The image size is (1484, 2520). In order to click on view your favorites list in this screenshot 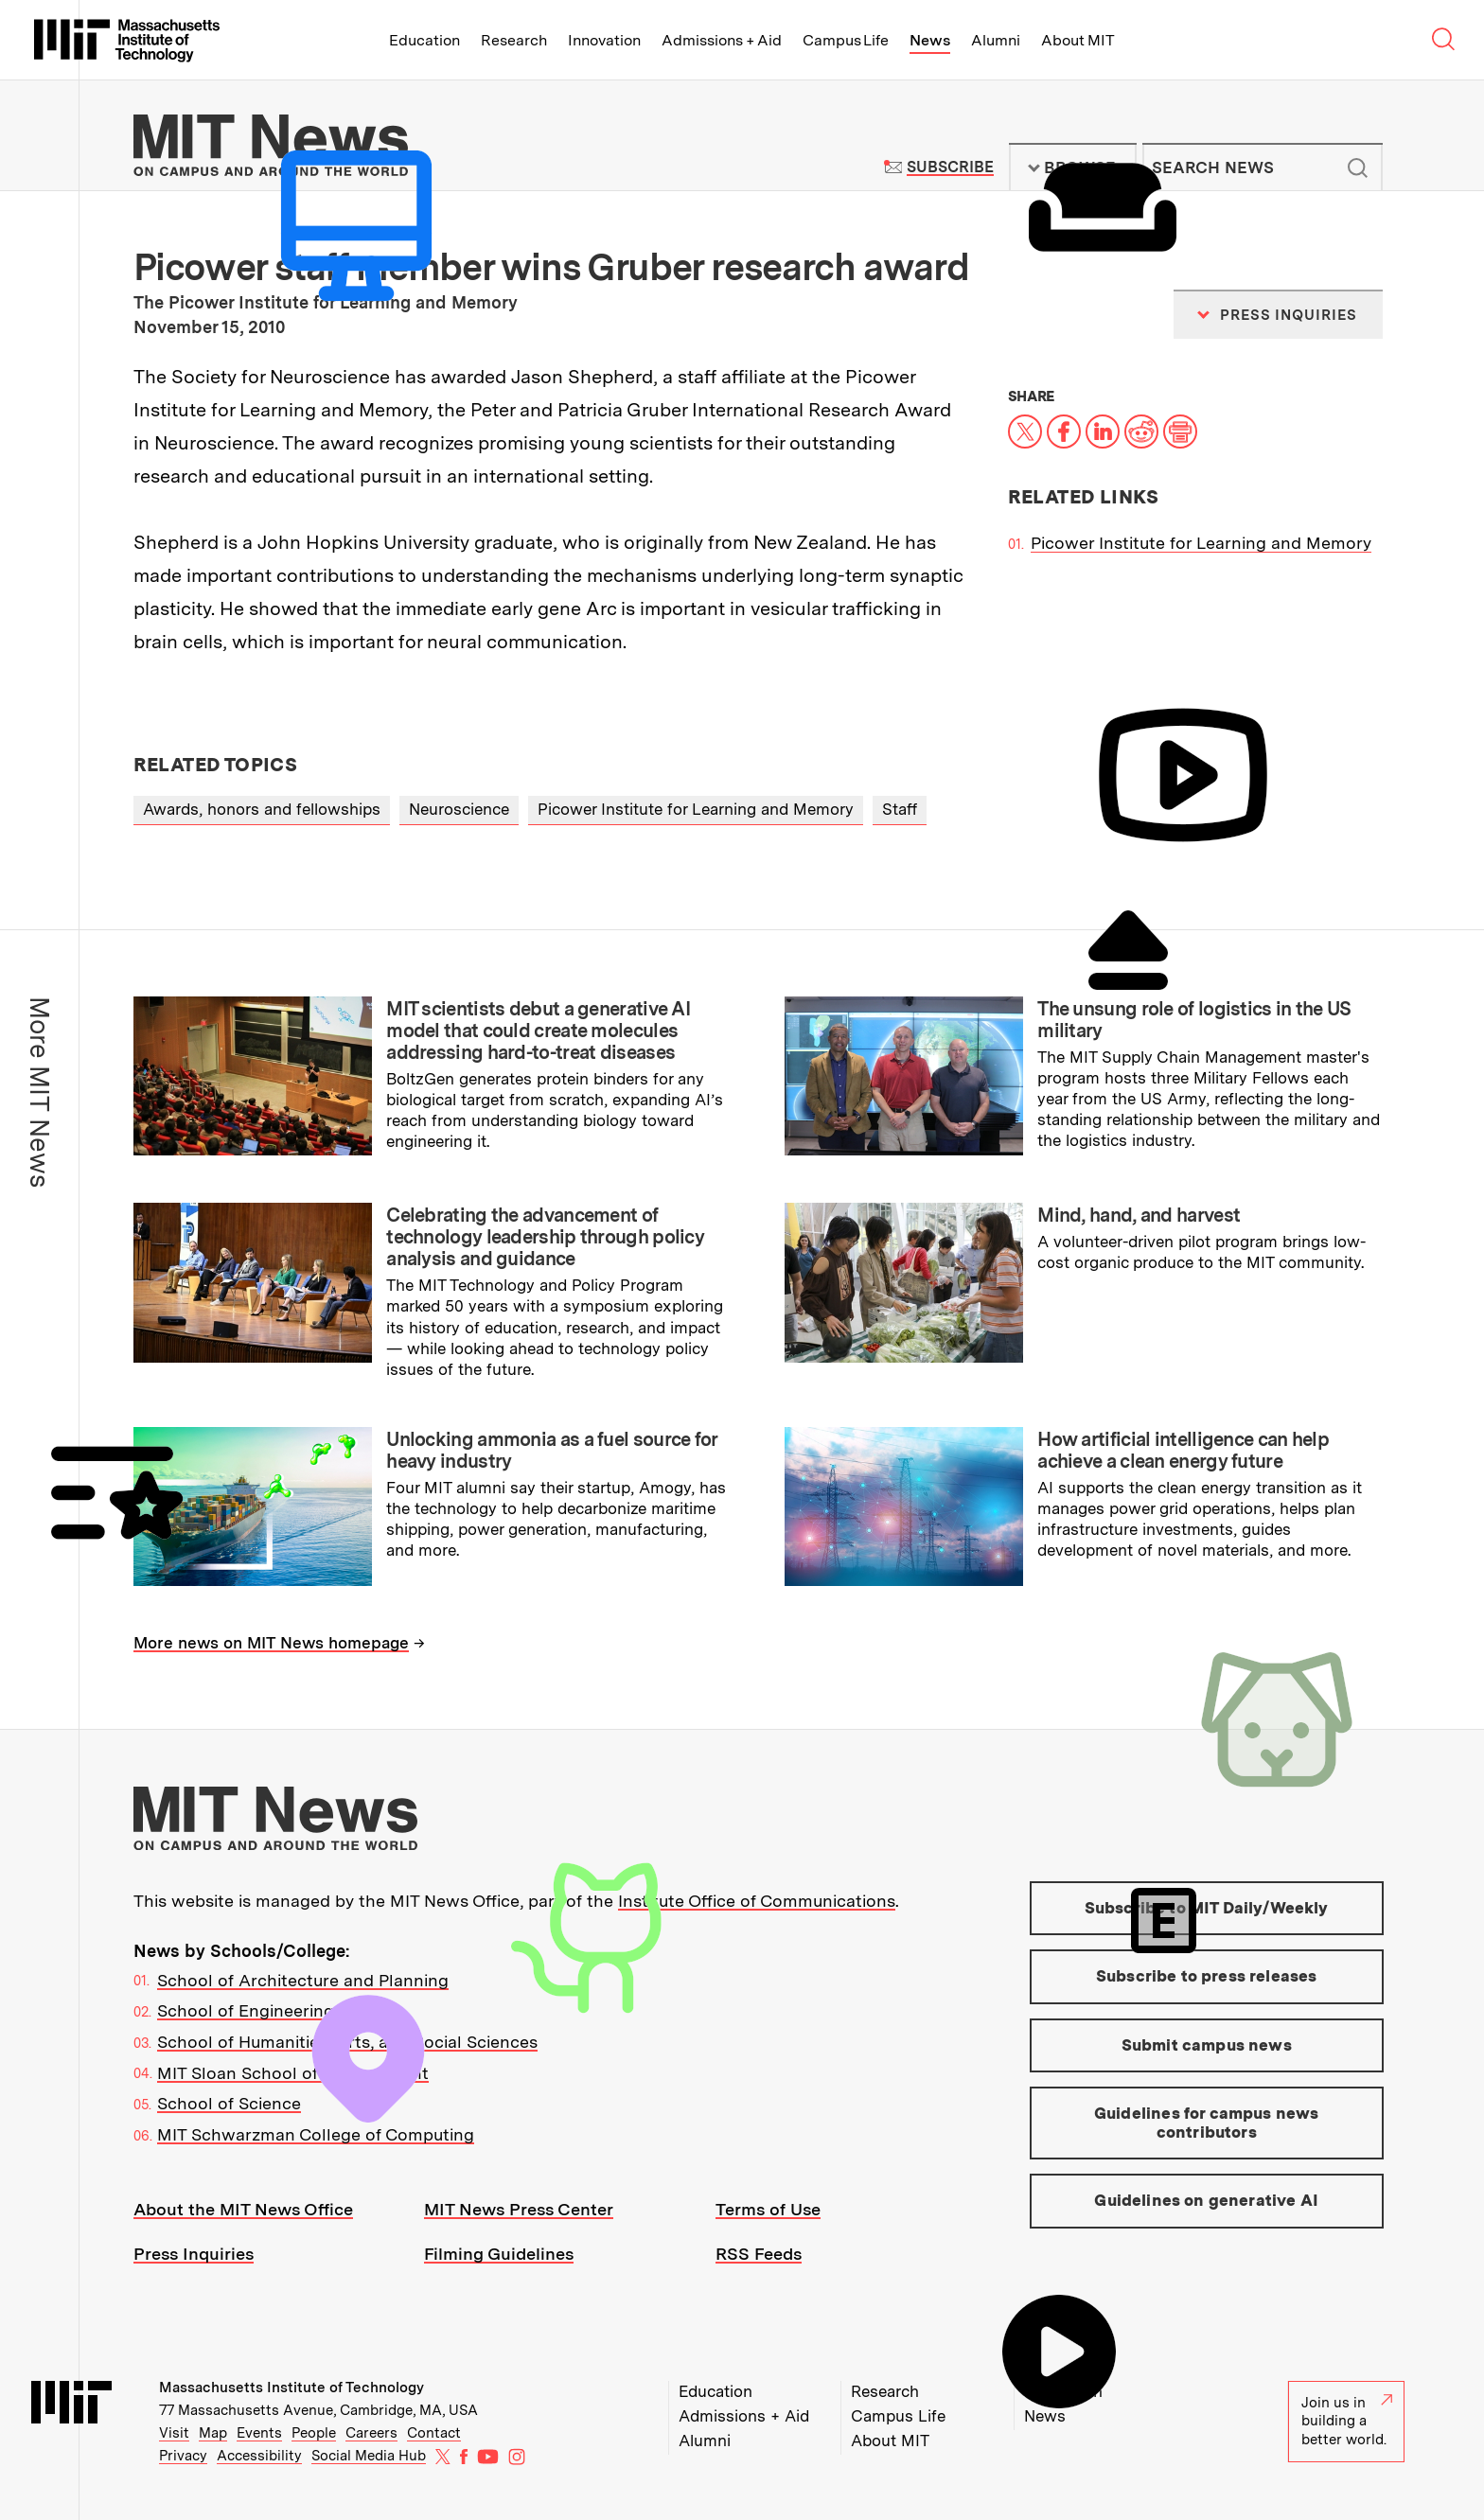, I will do `click(112, 1492)`.